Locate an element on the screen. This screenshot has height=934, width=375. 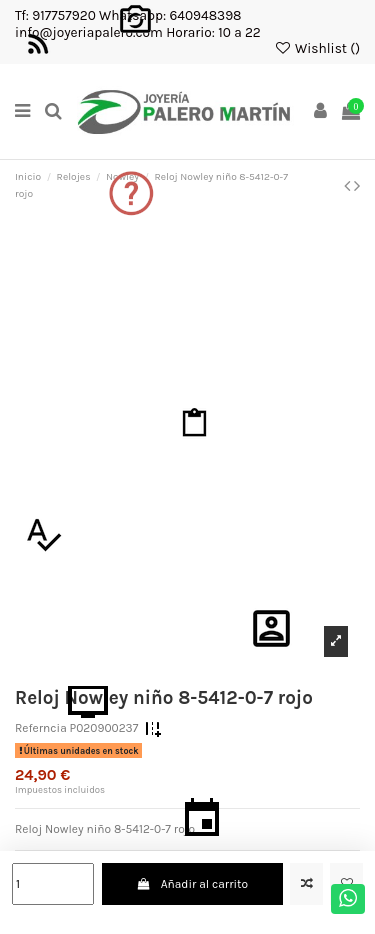
switch to portrait orientation mode is located at coordinates (271, 628).